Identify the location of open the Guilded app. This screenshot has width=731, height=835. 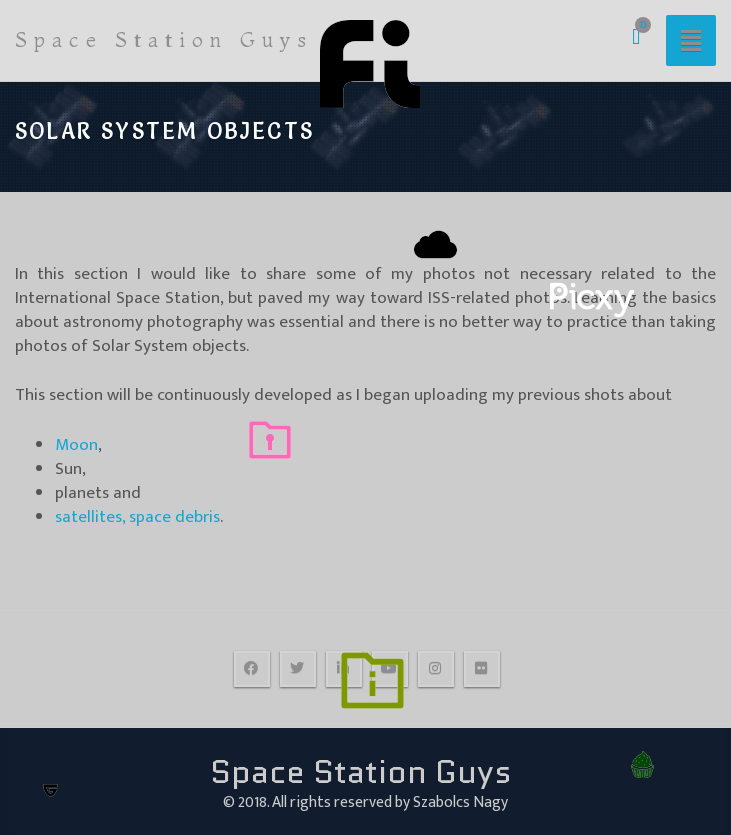
(50, 790).